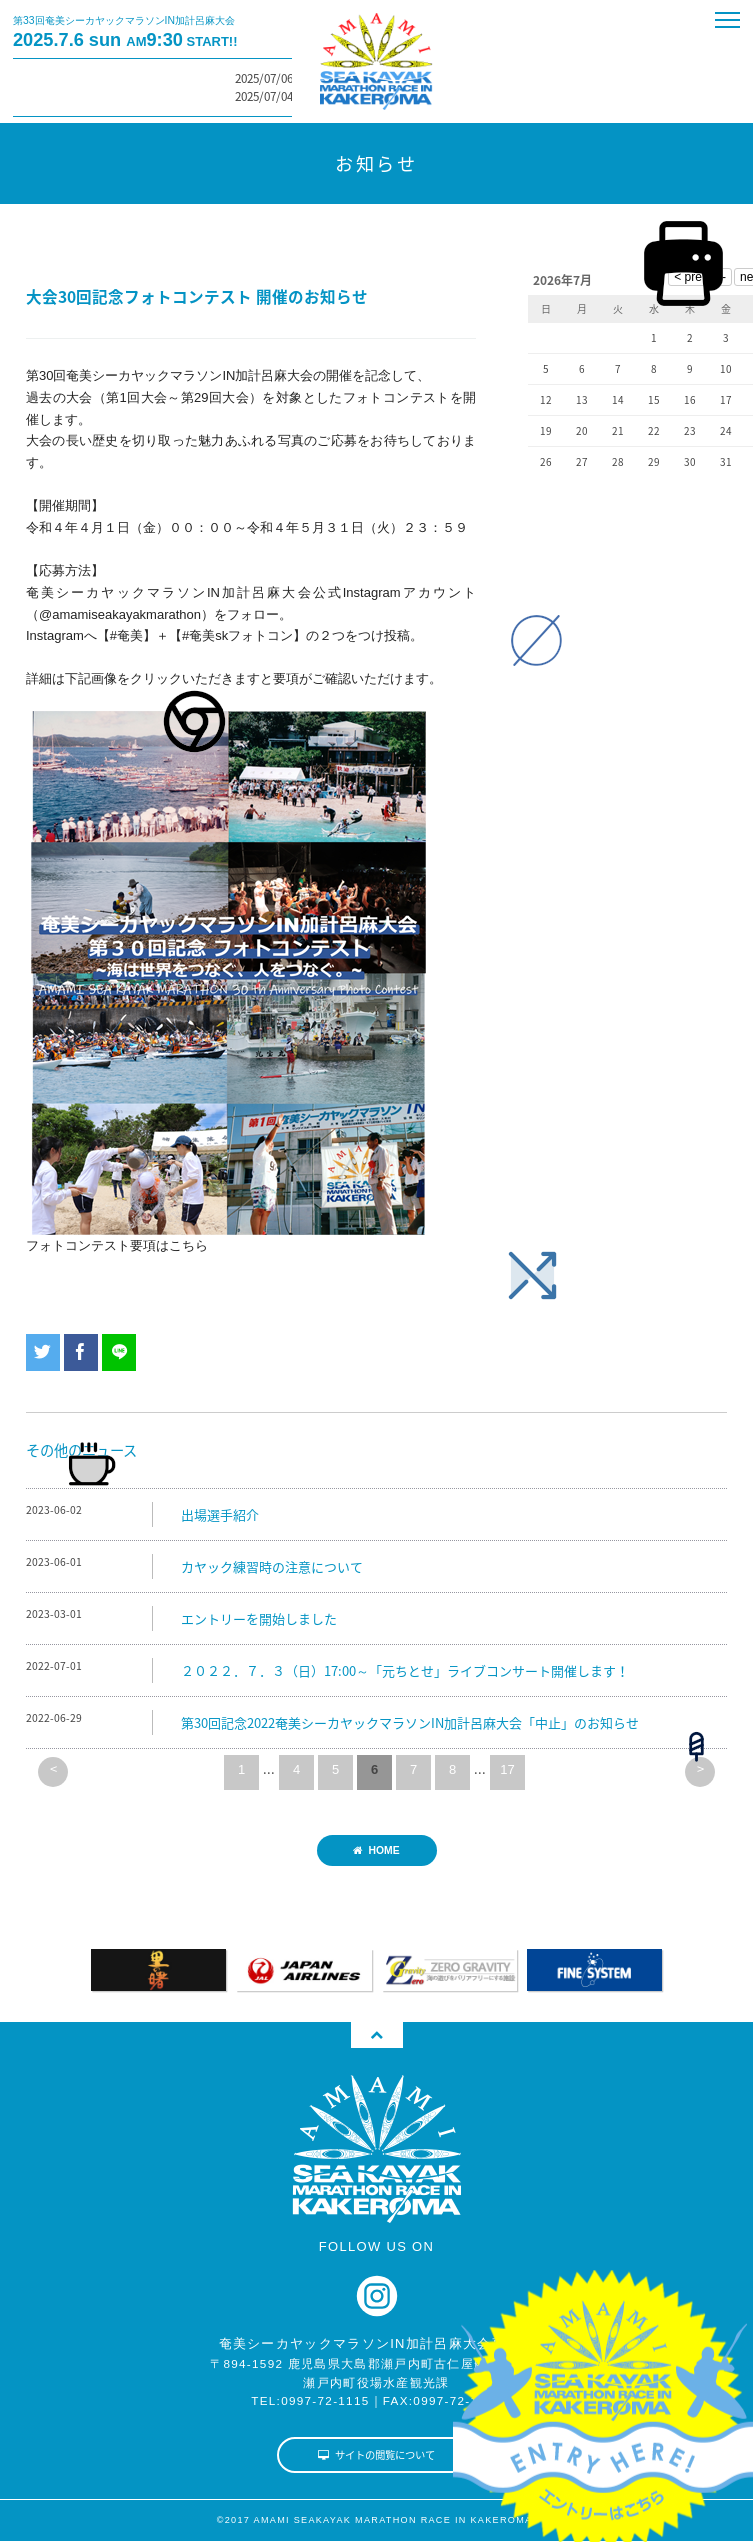  I want to click on find nearby coffee shops or cafés, so click(90, 1465).